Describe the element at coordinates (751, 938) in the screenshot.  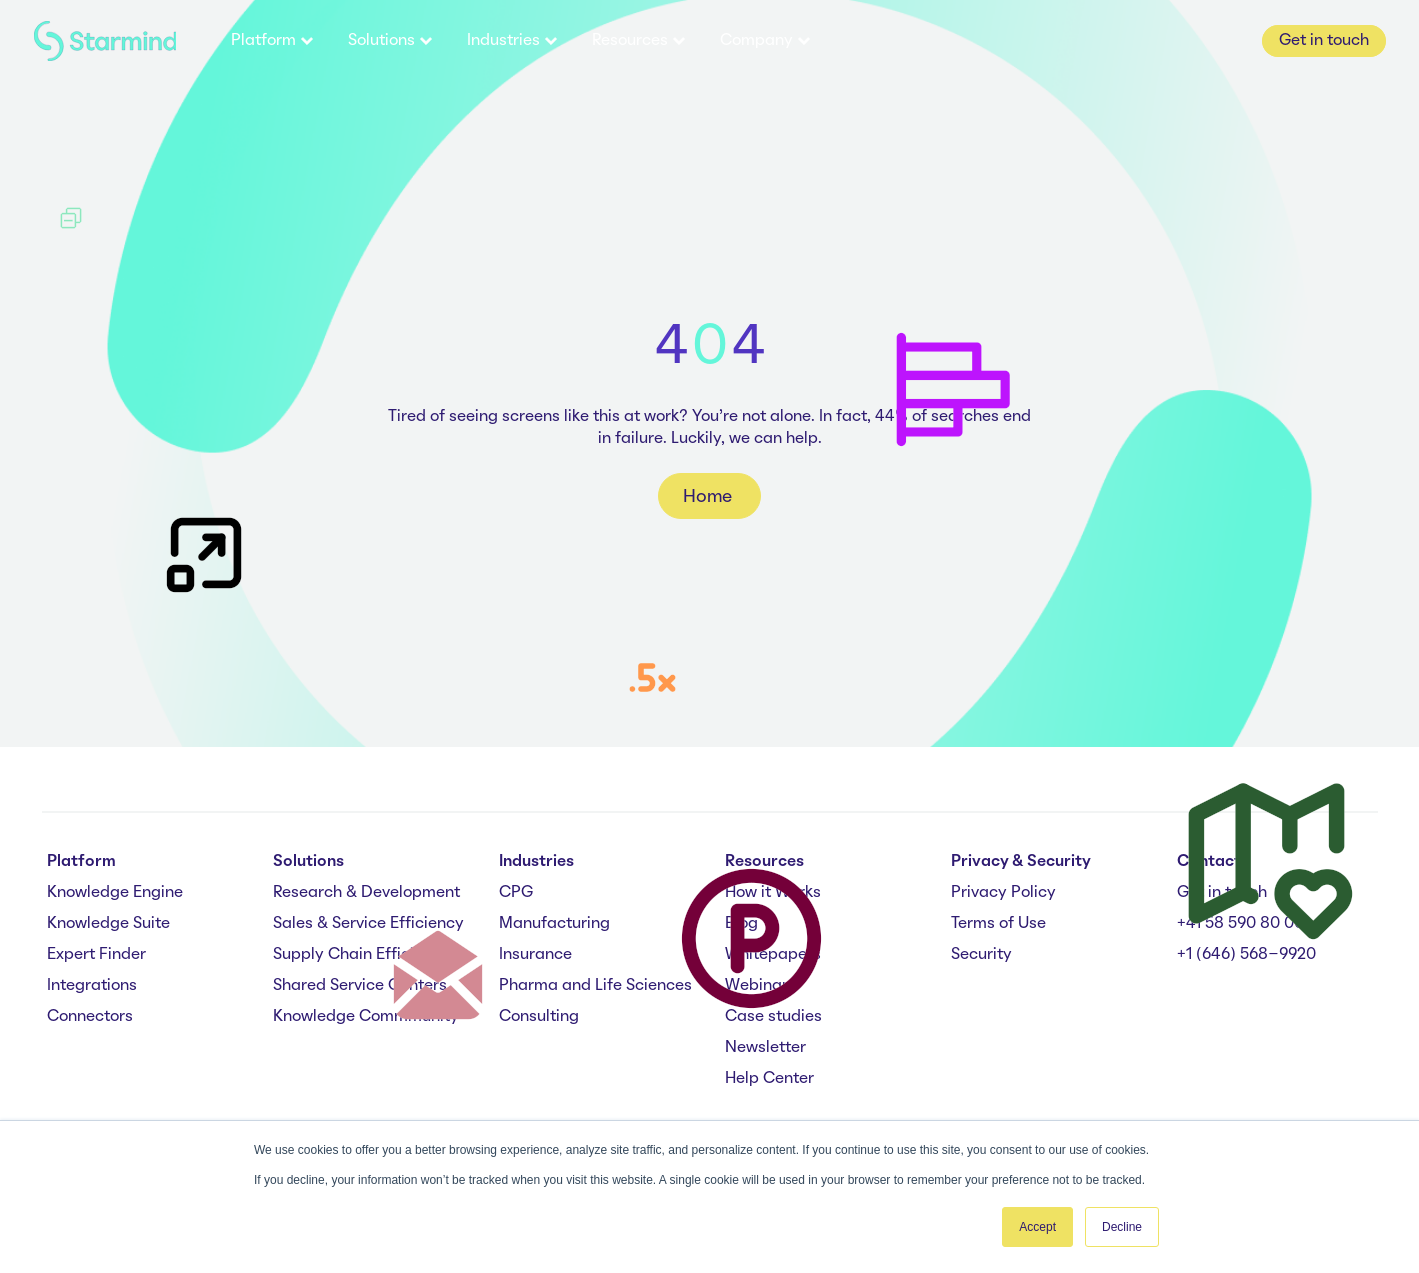
I see `visit Product Hunt website` at that location.